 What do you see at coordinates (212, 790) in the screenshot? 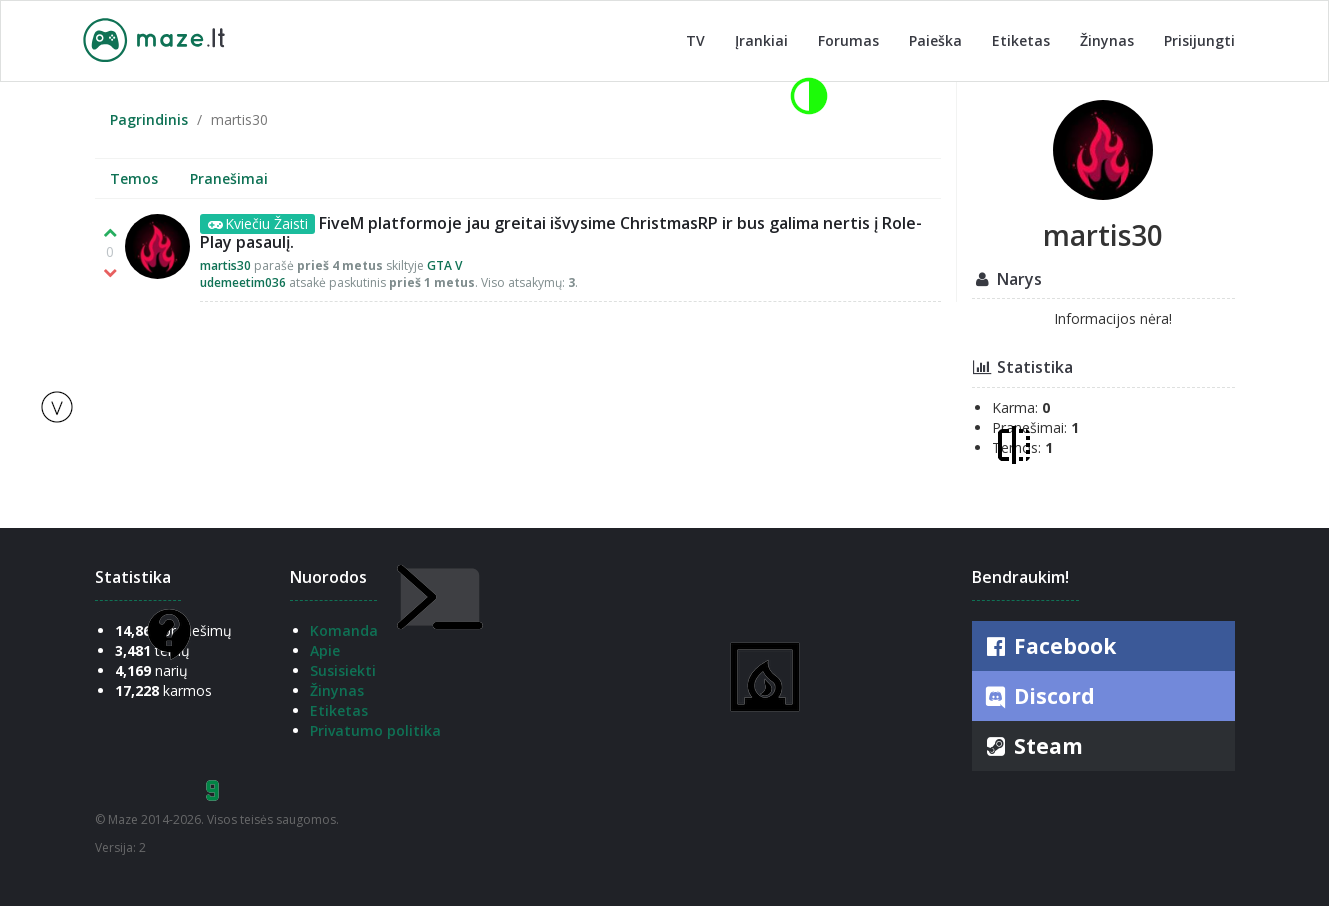
I see `indicates item number 9 in a list or sequence` at bounding box center [212, 790].